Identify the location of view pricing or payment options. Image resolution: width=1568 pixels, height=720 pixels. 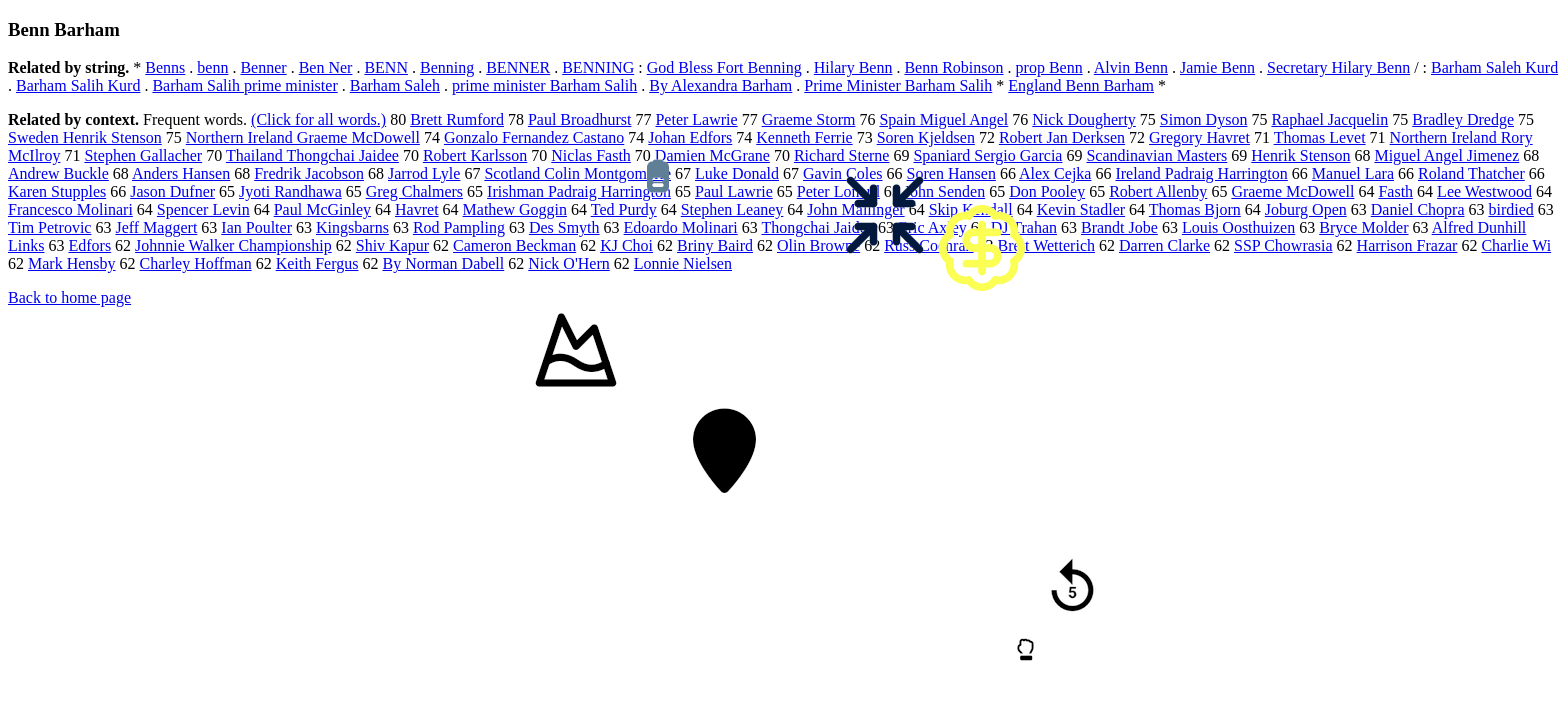
(982, 248).